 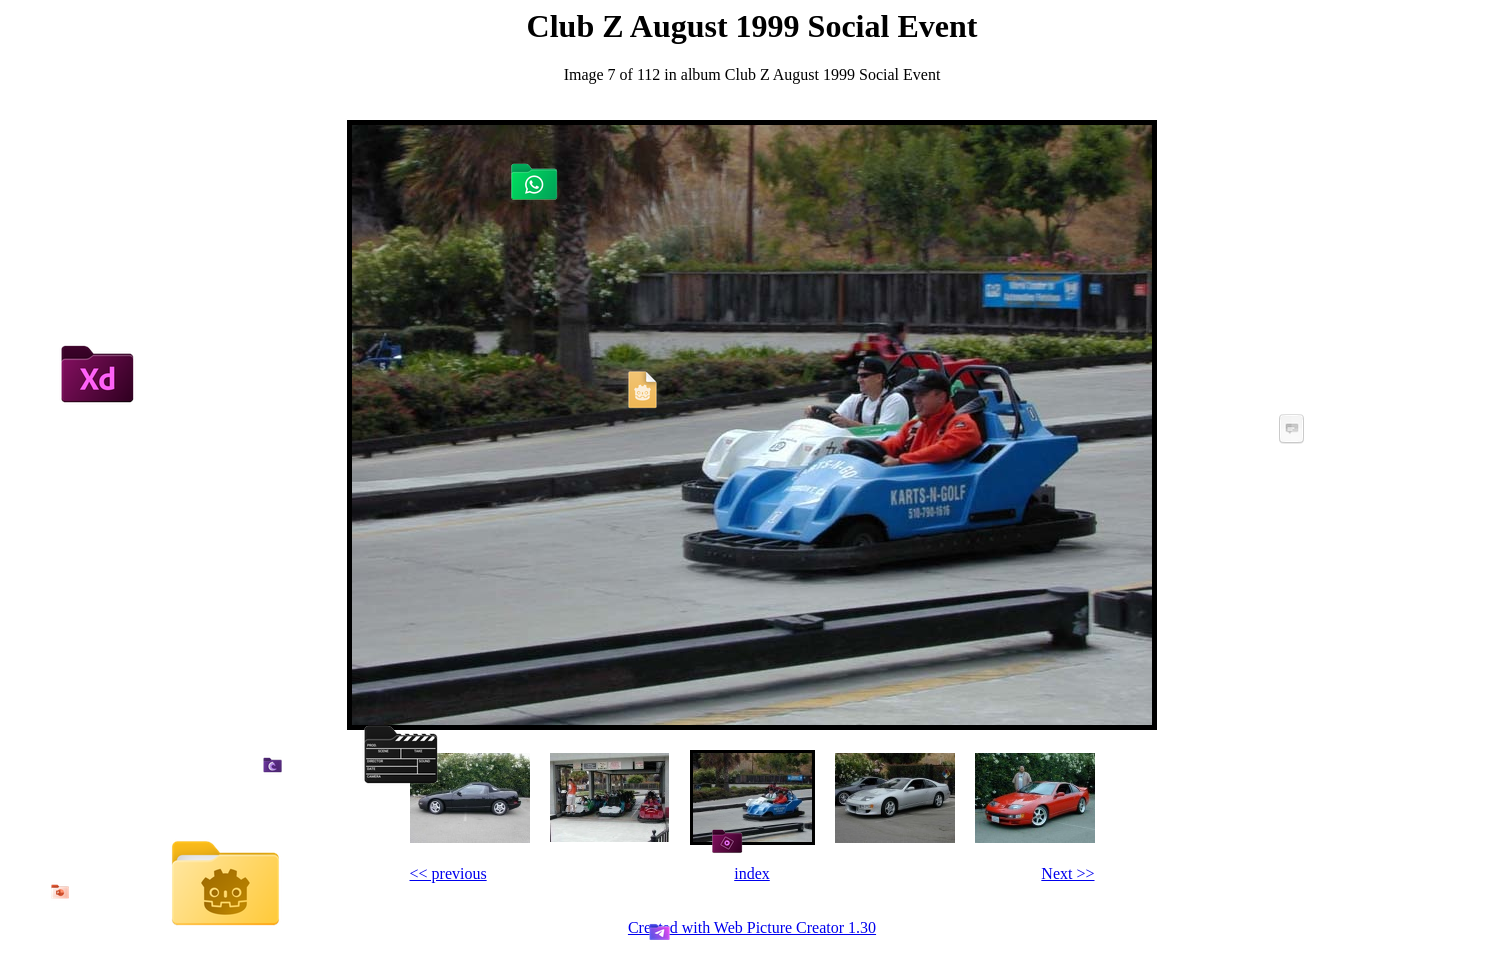 What do you see at coordinates (97, 376) in the screenshot?
I see `open folder containing Adobe XD project files` at bounding box center [97, 376].